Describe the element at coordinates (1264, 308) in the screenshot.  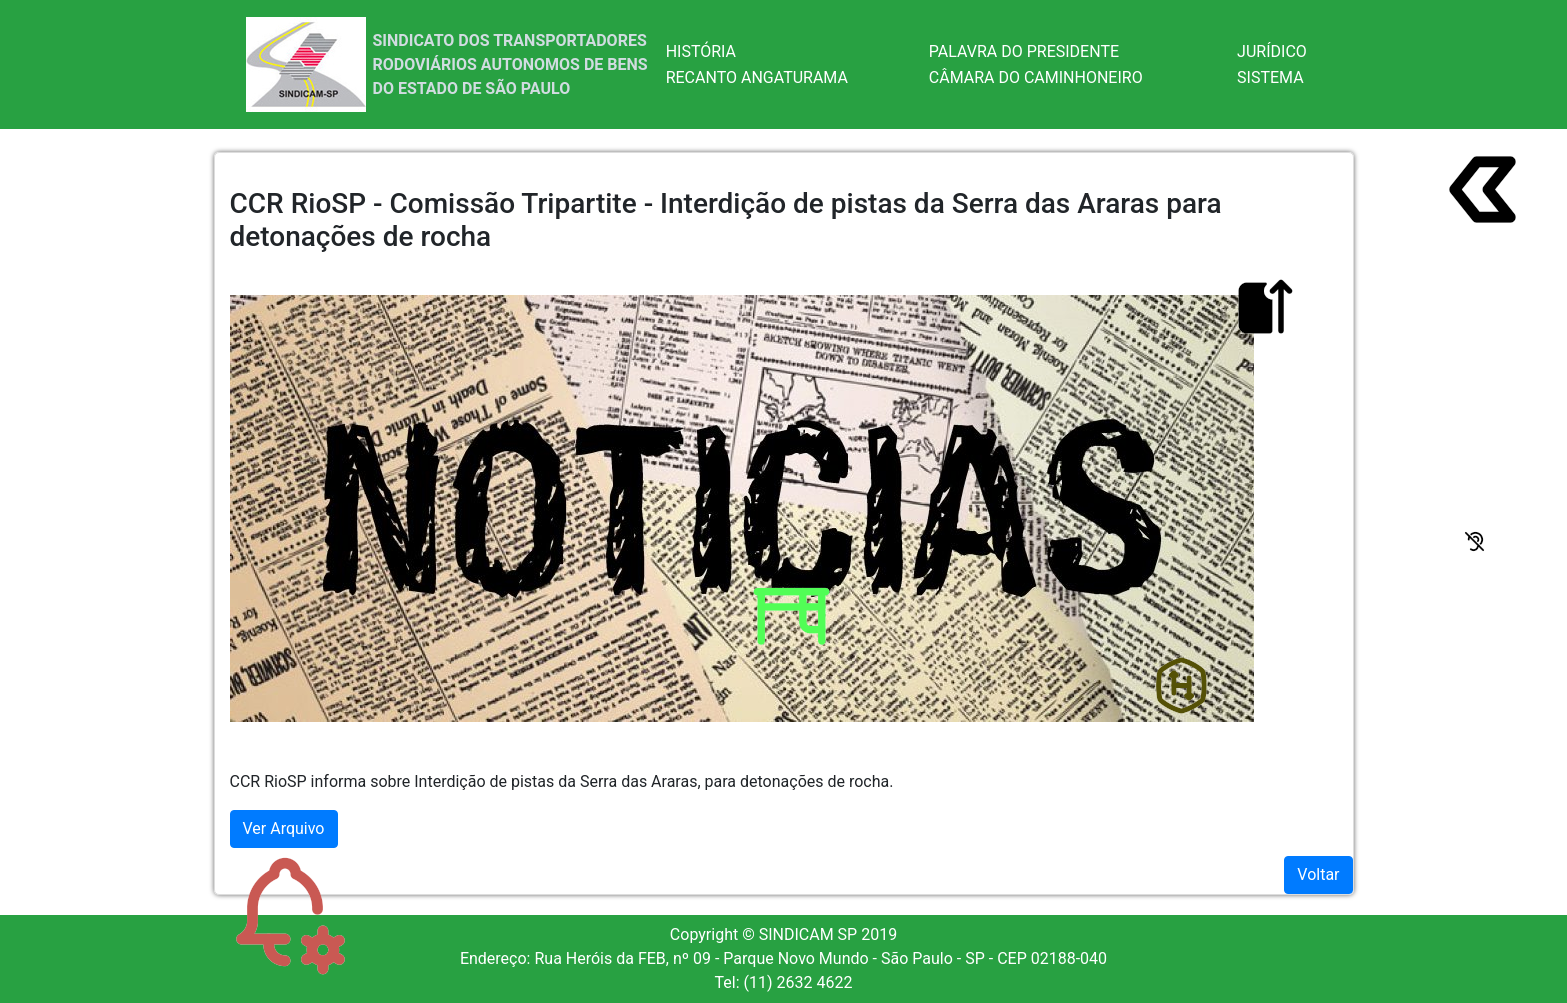
I see `auto-fit content to top of container` at that location.